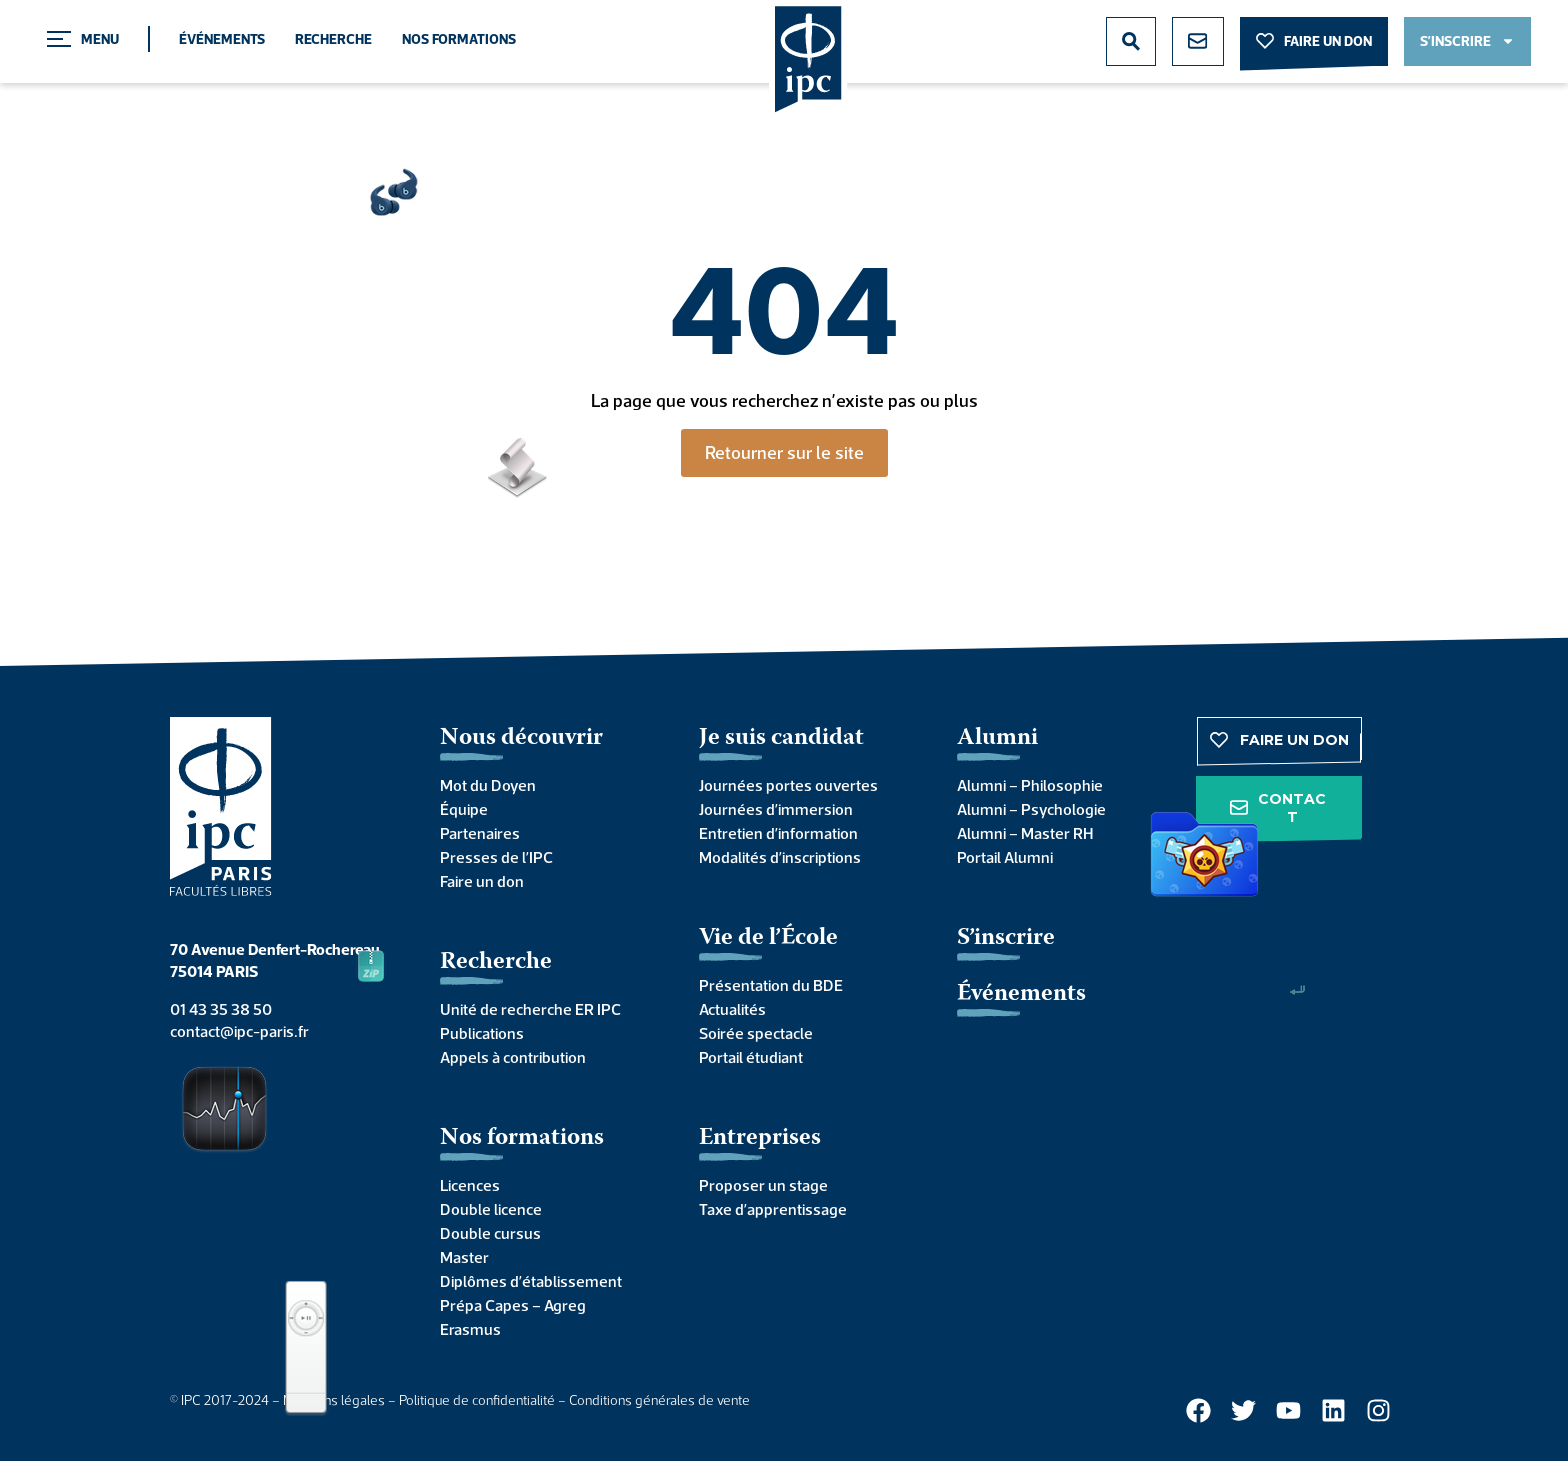 Image resolution: width=1568 pixels, height=1461 pixels. What do you see at coordinates (1204, 857) in the screenshot?
I see `open brawl stars game files folder` at bounding box center [1204, 857].